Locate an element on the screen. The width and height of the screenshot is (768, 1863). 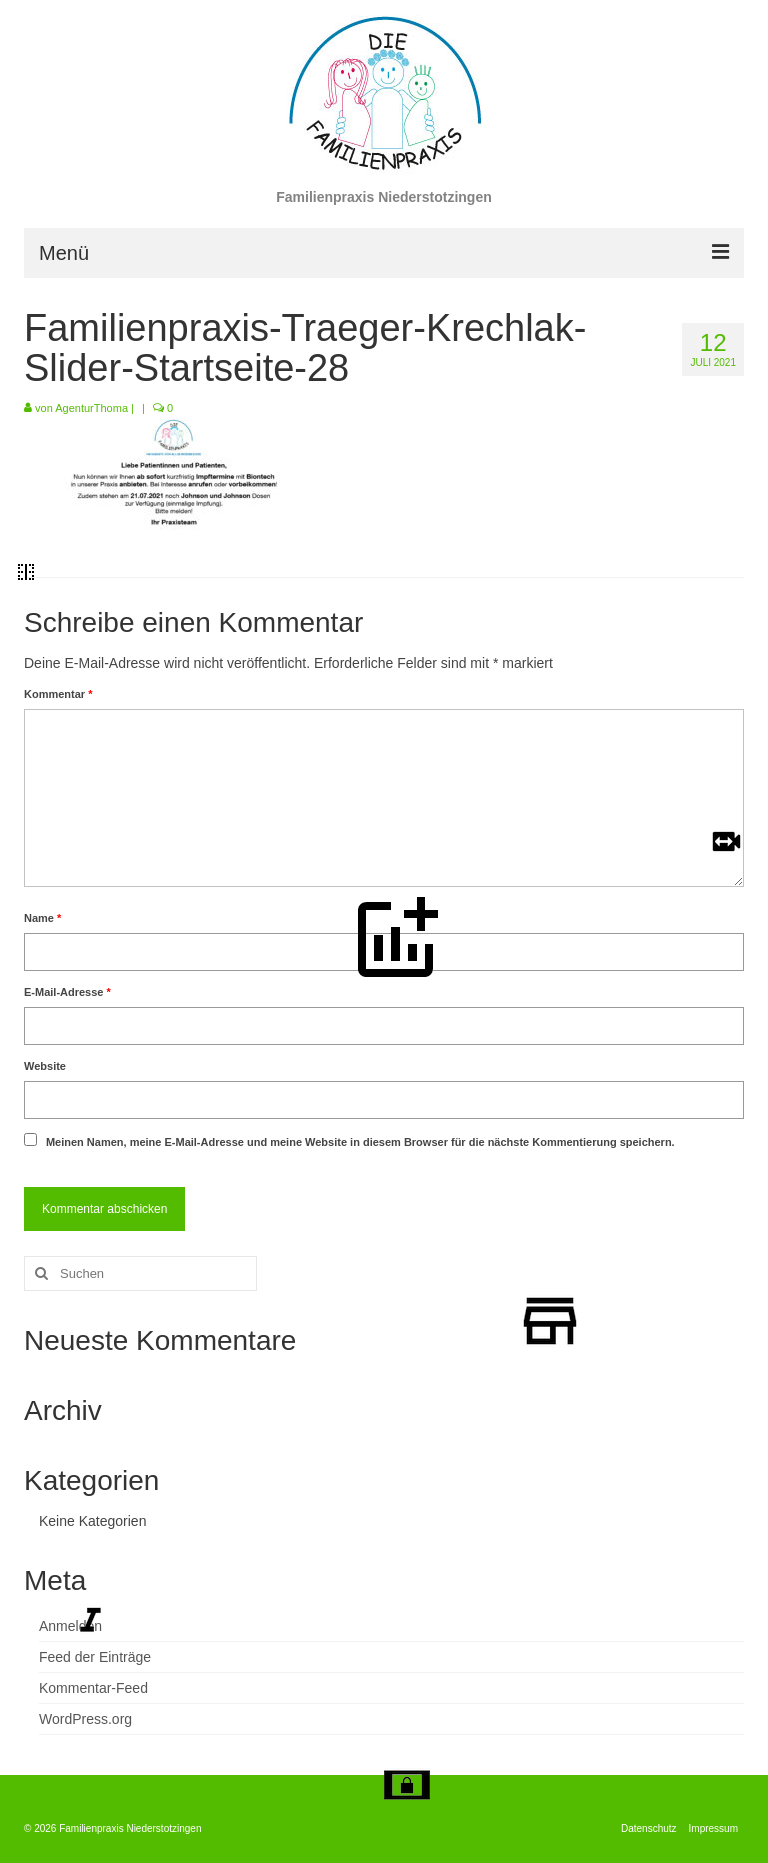
add a new chart or graph is located at coordinates (395, 939).